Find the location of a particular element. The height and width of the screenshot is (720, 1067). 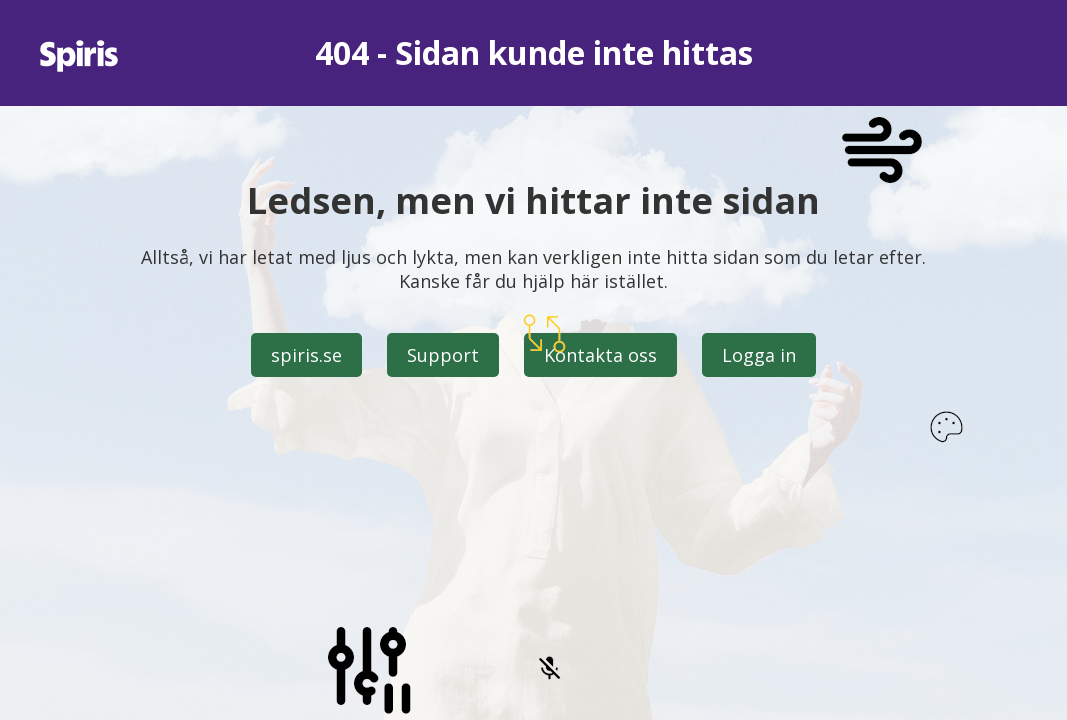

view current wind conditions is located at coordinates (882, 150).